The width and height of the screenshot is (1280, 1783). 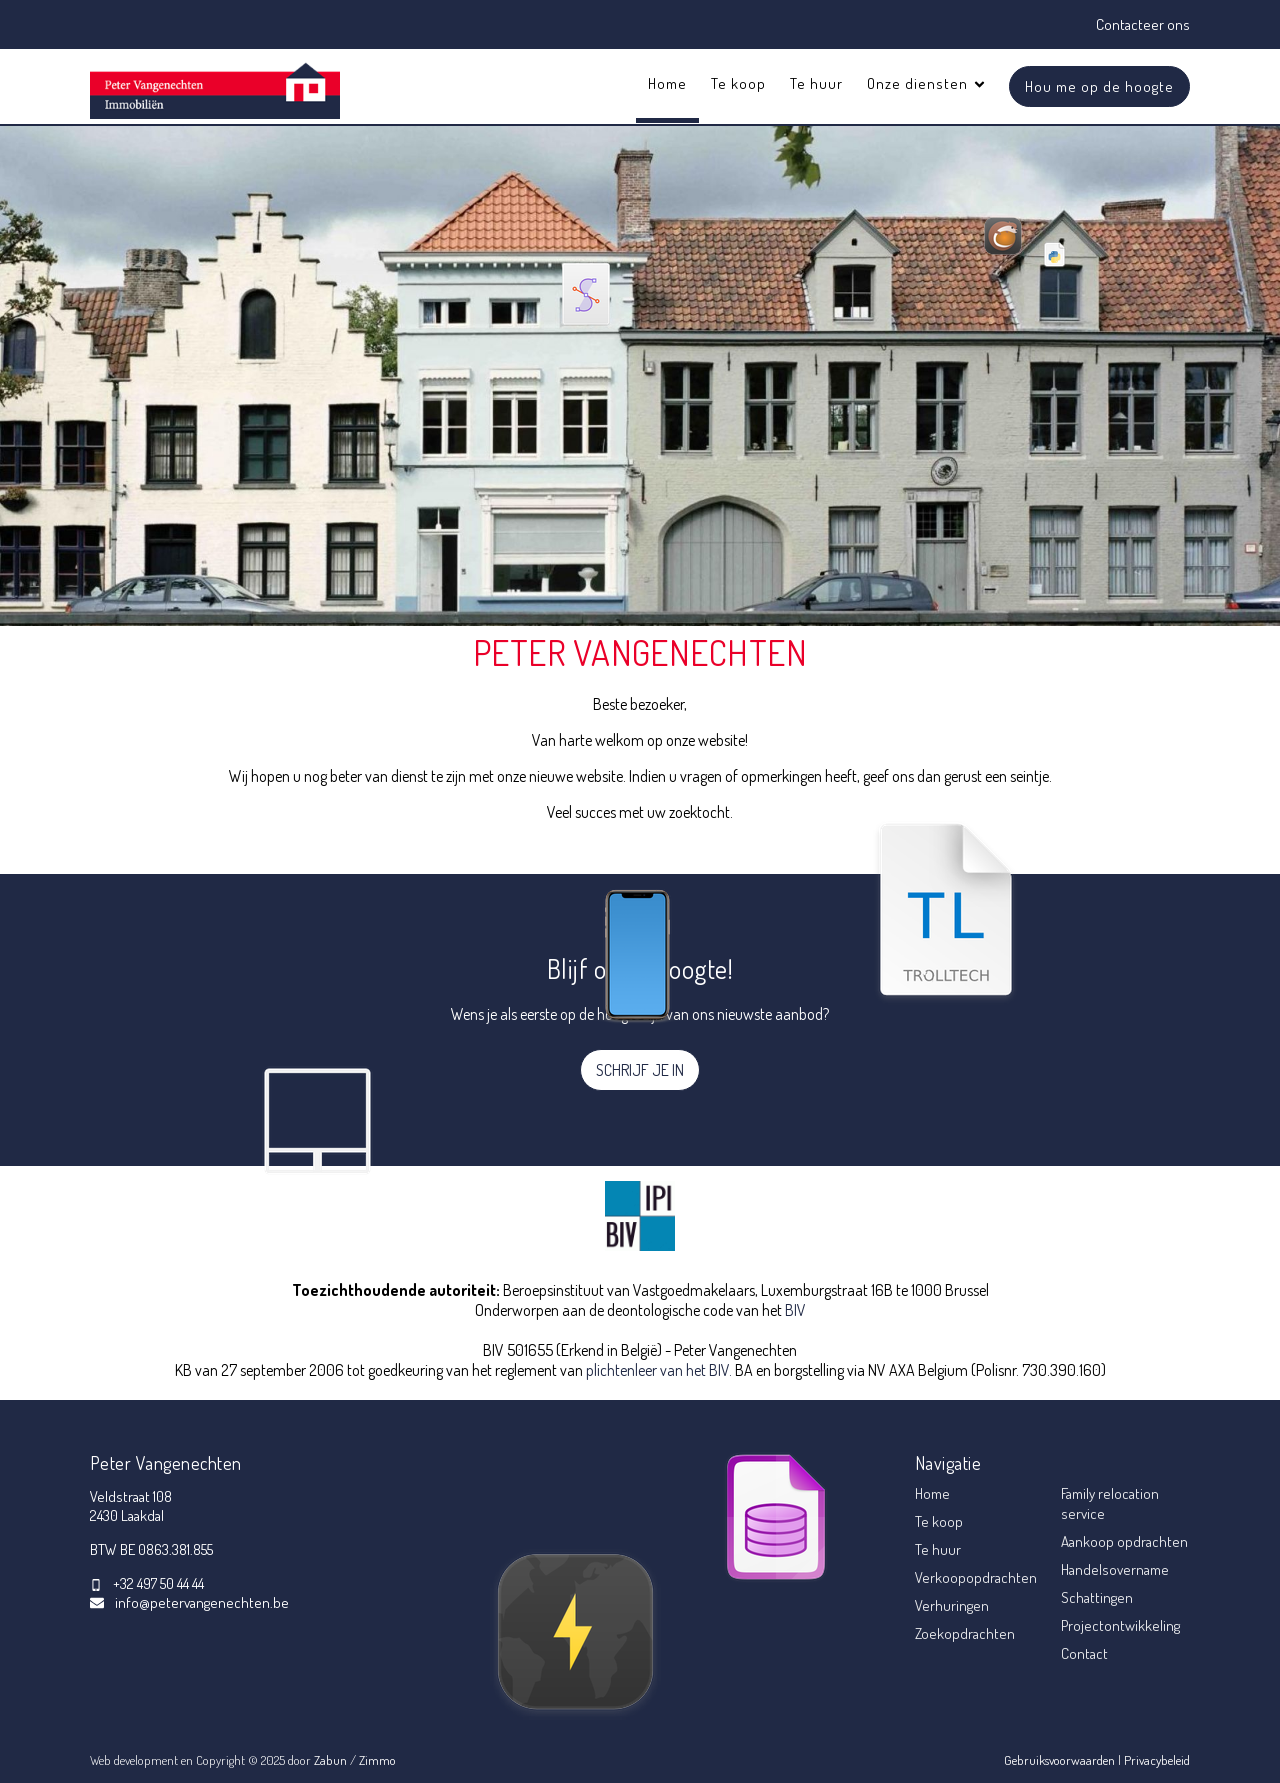 I want to click on open a drawing template file, so click(x=586, y=295).